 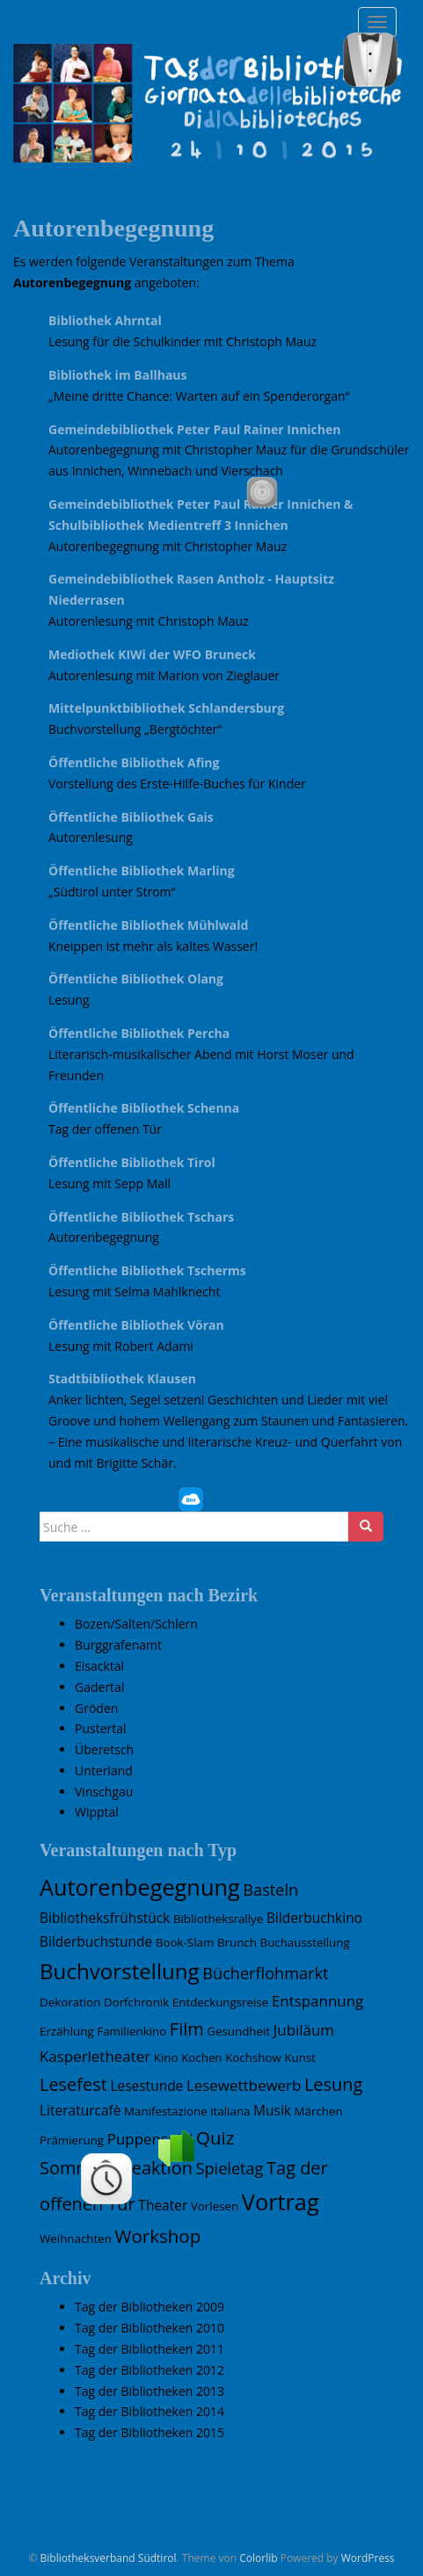 What do you see at coordinates (262, 492) in the screenshot?
I see `open Find My app to locate devices or people` at bounding box center [262, 492].